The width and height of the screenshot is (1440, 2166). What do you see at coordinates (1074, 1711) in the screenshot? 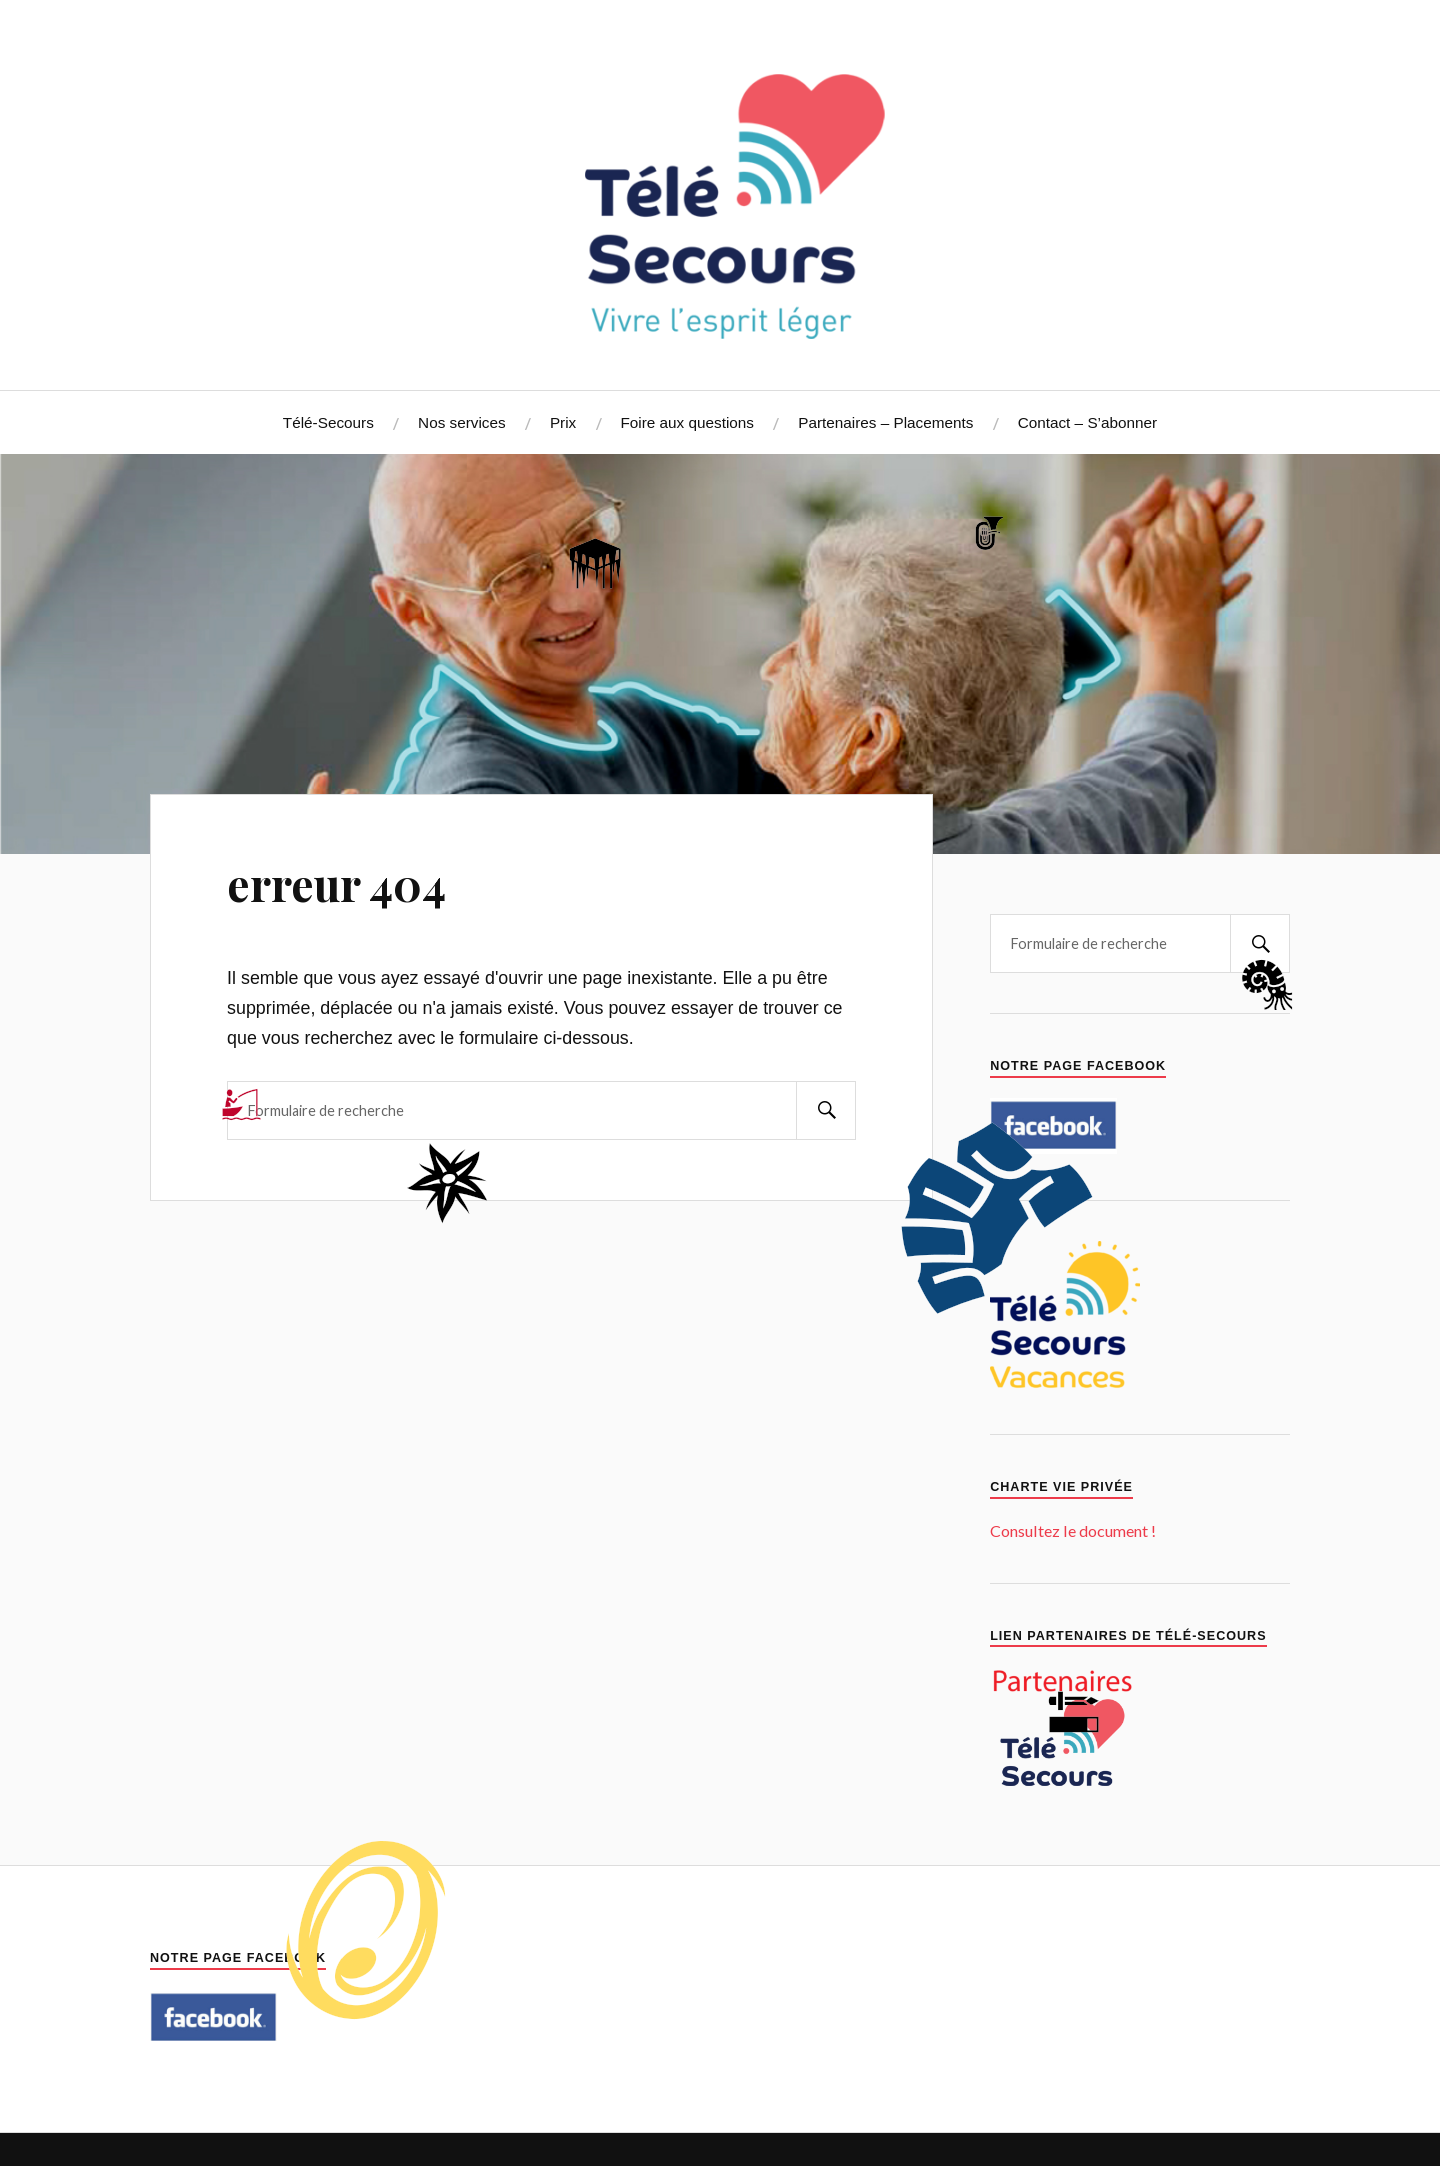
I see `indicates current attack power level` at bounding box center [1074, 1711].